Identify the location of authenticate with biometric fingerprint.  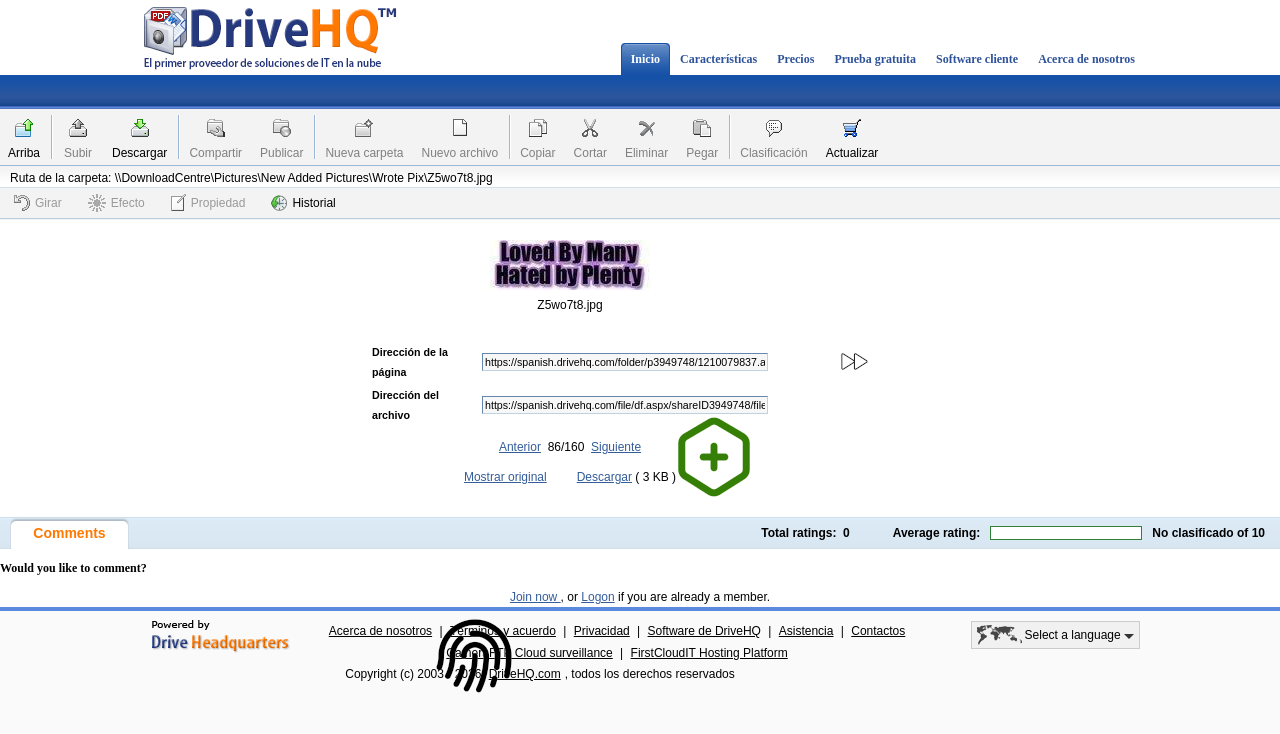
(475, 656).